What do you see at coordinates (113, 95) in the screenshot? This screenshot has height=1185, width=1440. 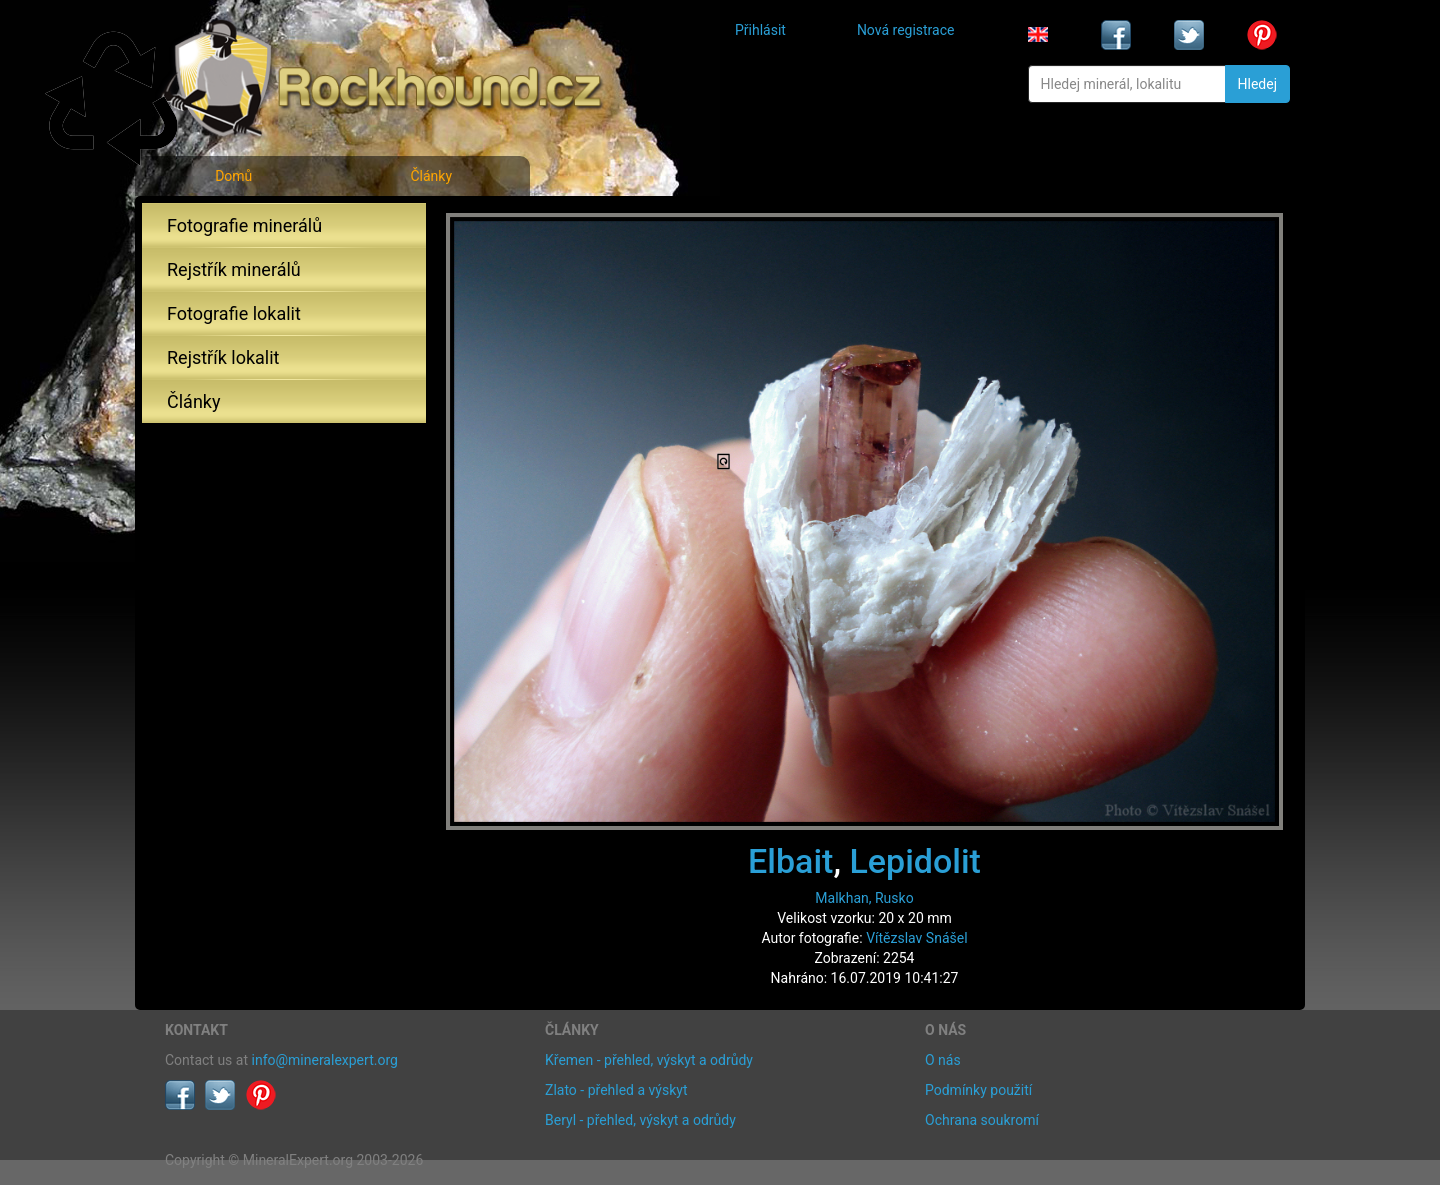 I see `indicates recyclable or eco-friendly content` at bounding box center [113, 95].